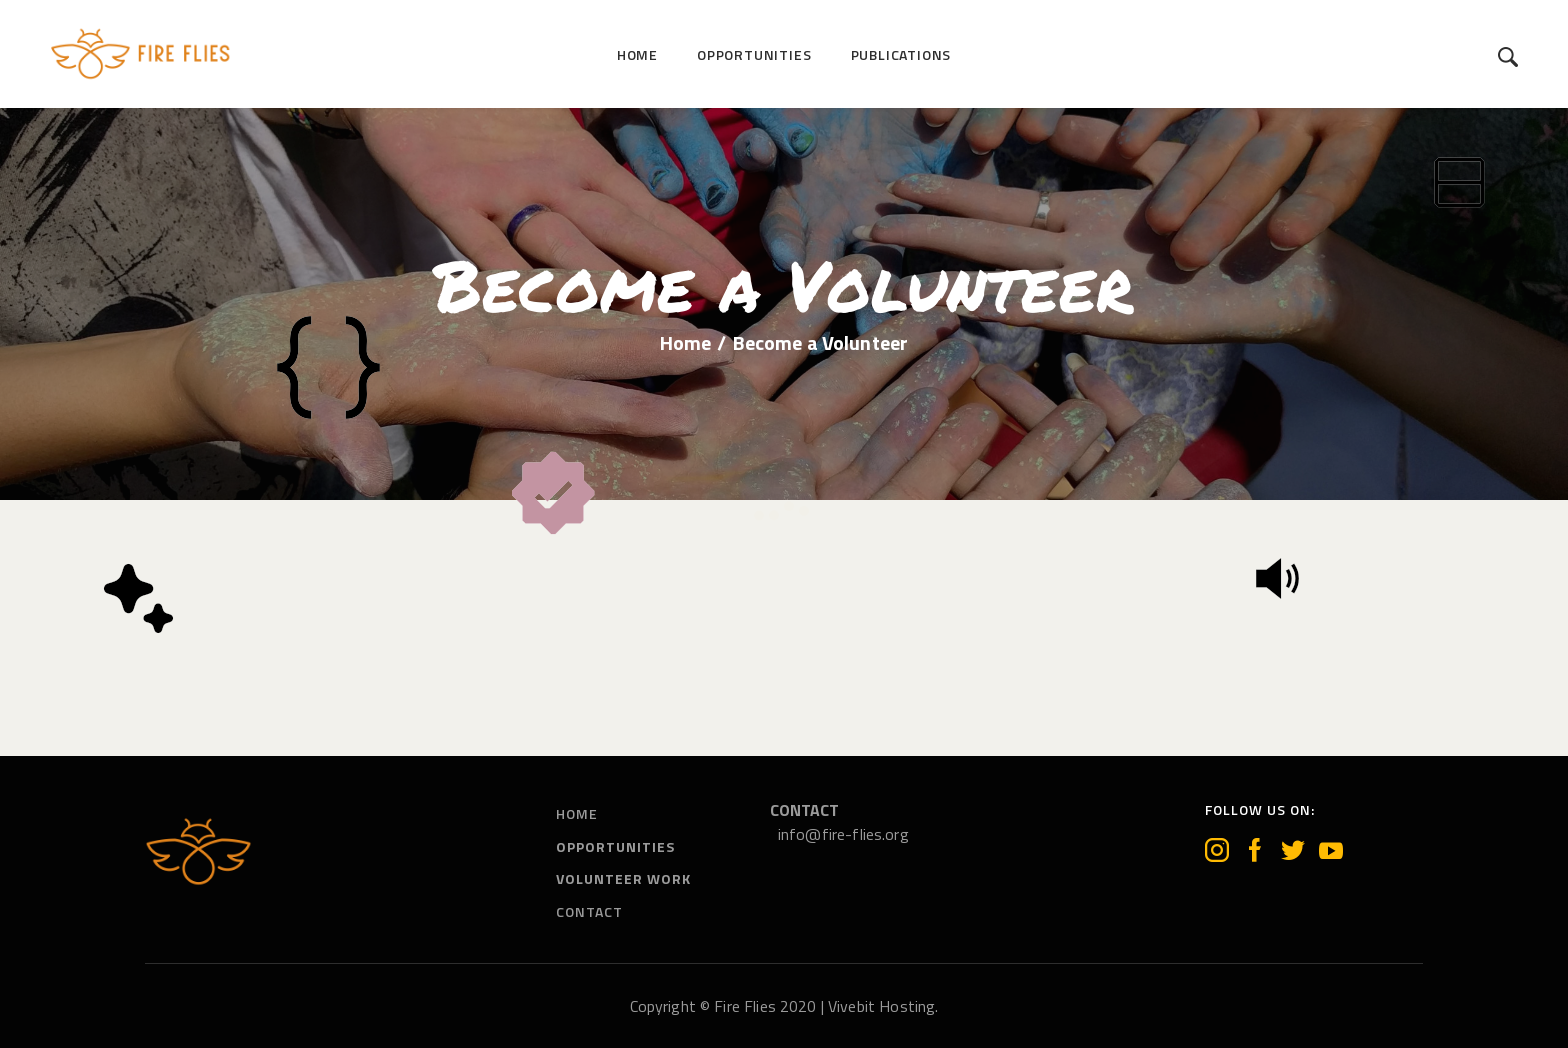 The height and width of the screenshot is (1048, 1568). Describe the element at coordinates (138, 598) in the screenshot. I see `indicates AI-generated or enhanced content` at that location.